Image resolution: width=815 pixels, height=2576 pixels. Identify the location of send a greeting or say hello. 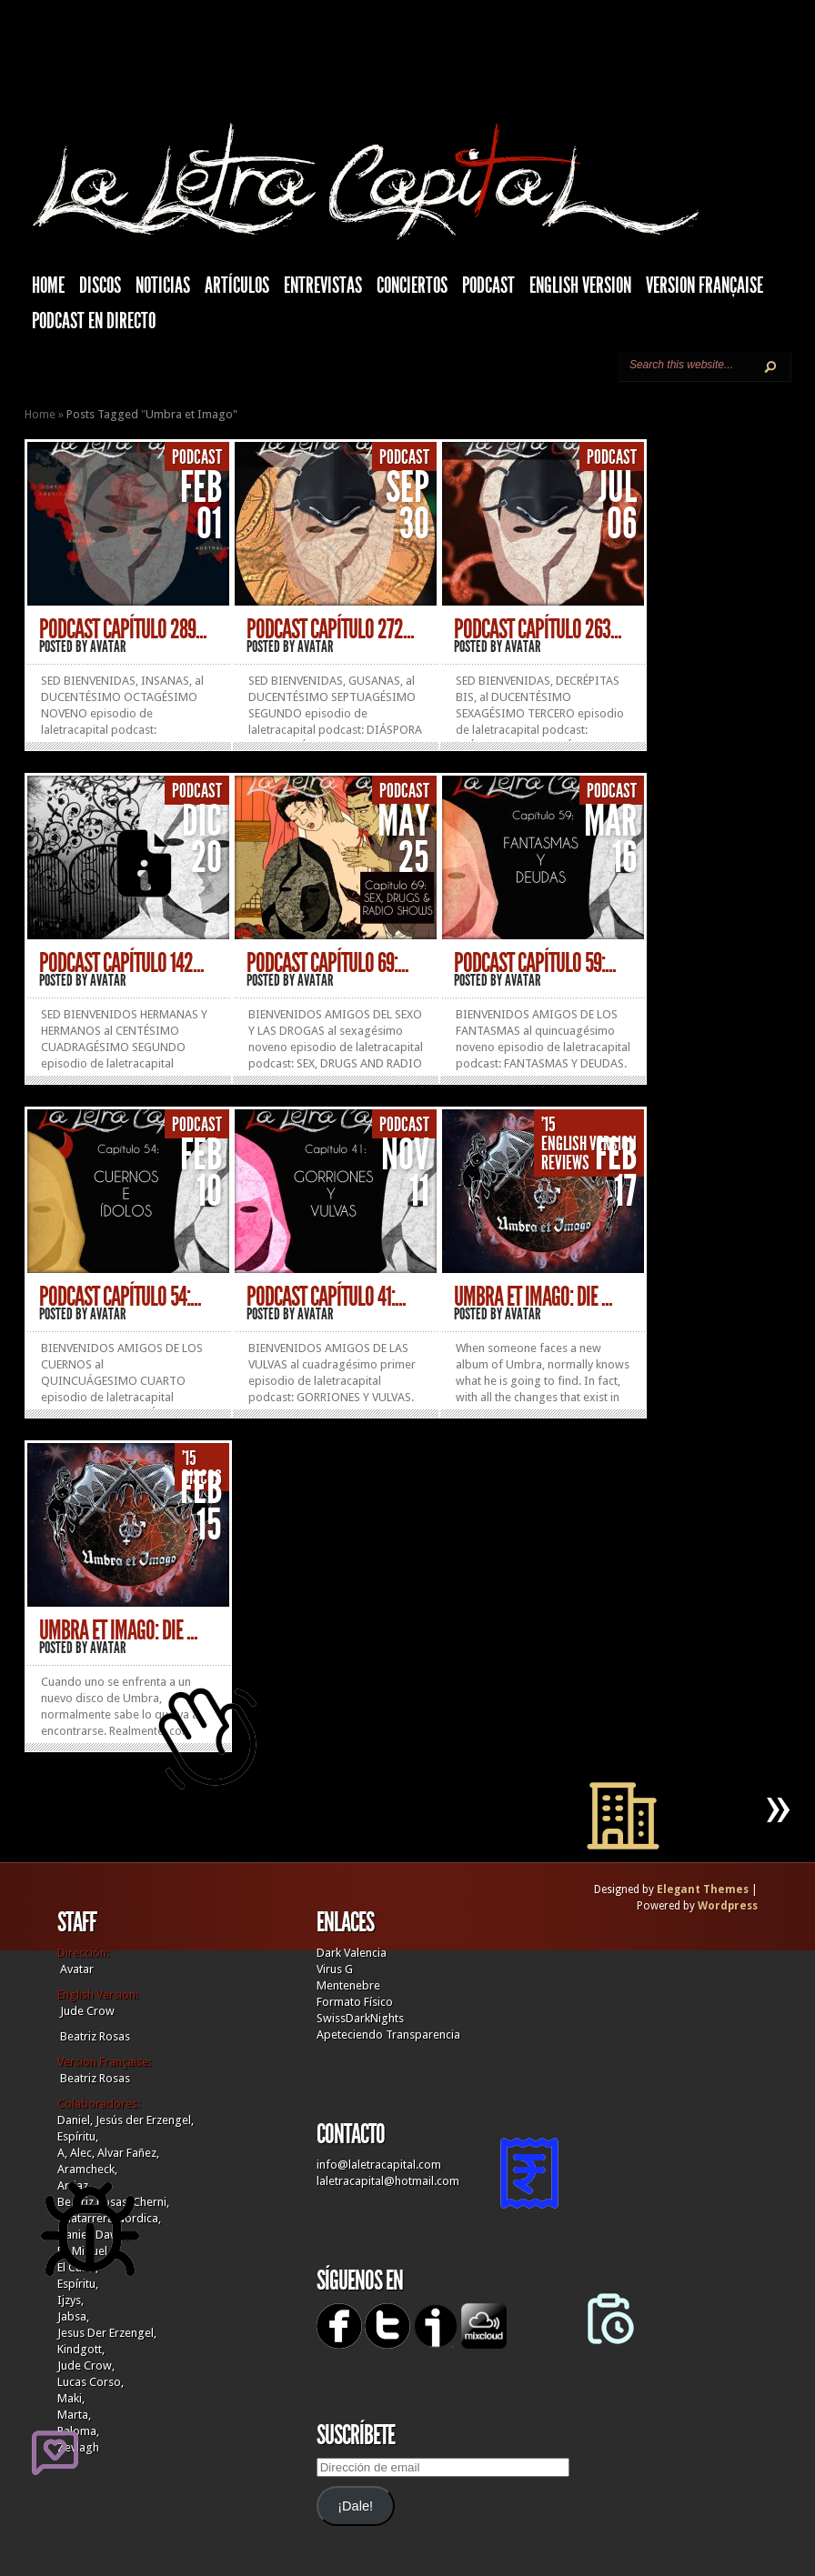
(207, 1737).